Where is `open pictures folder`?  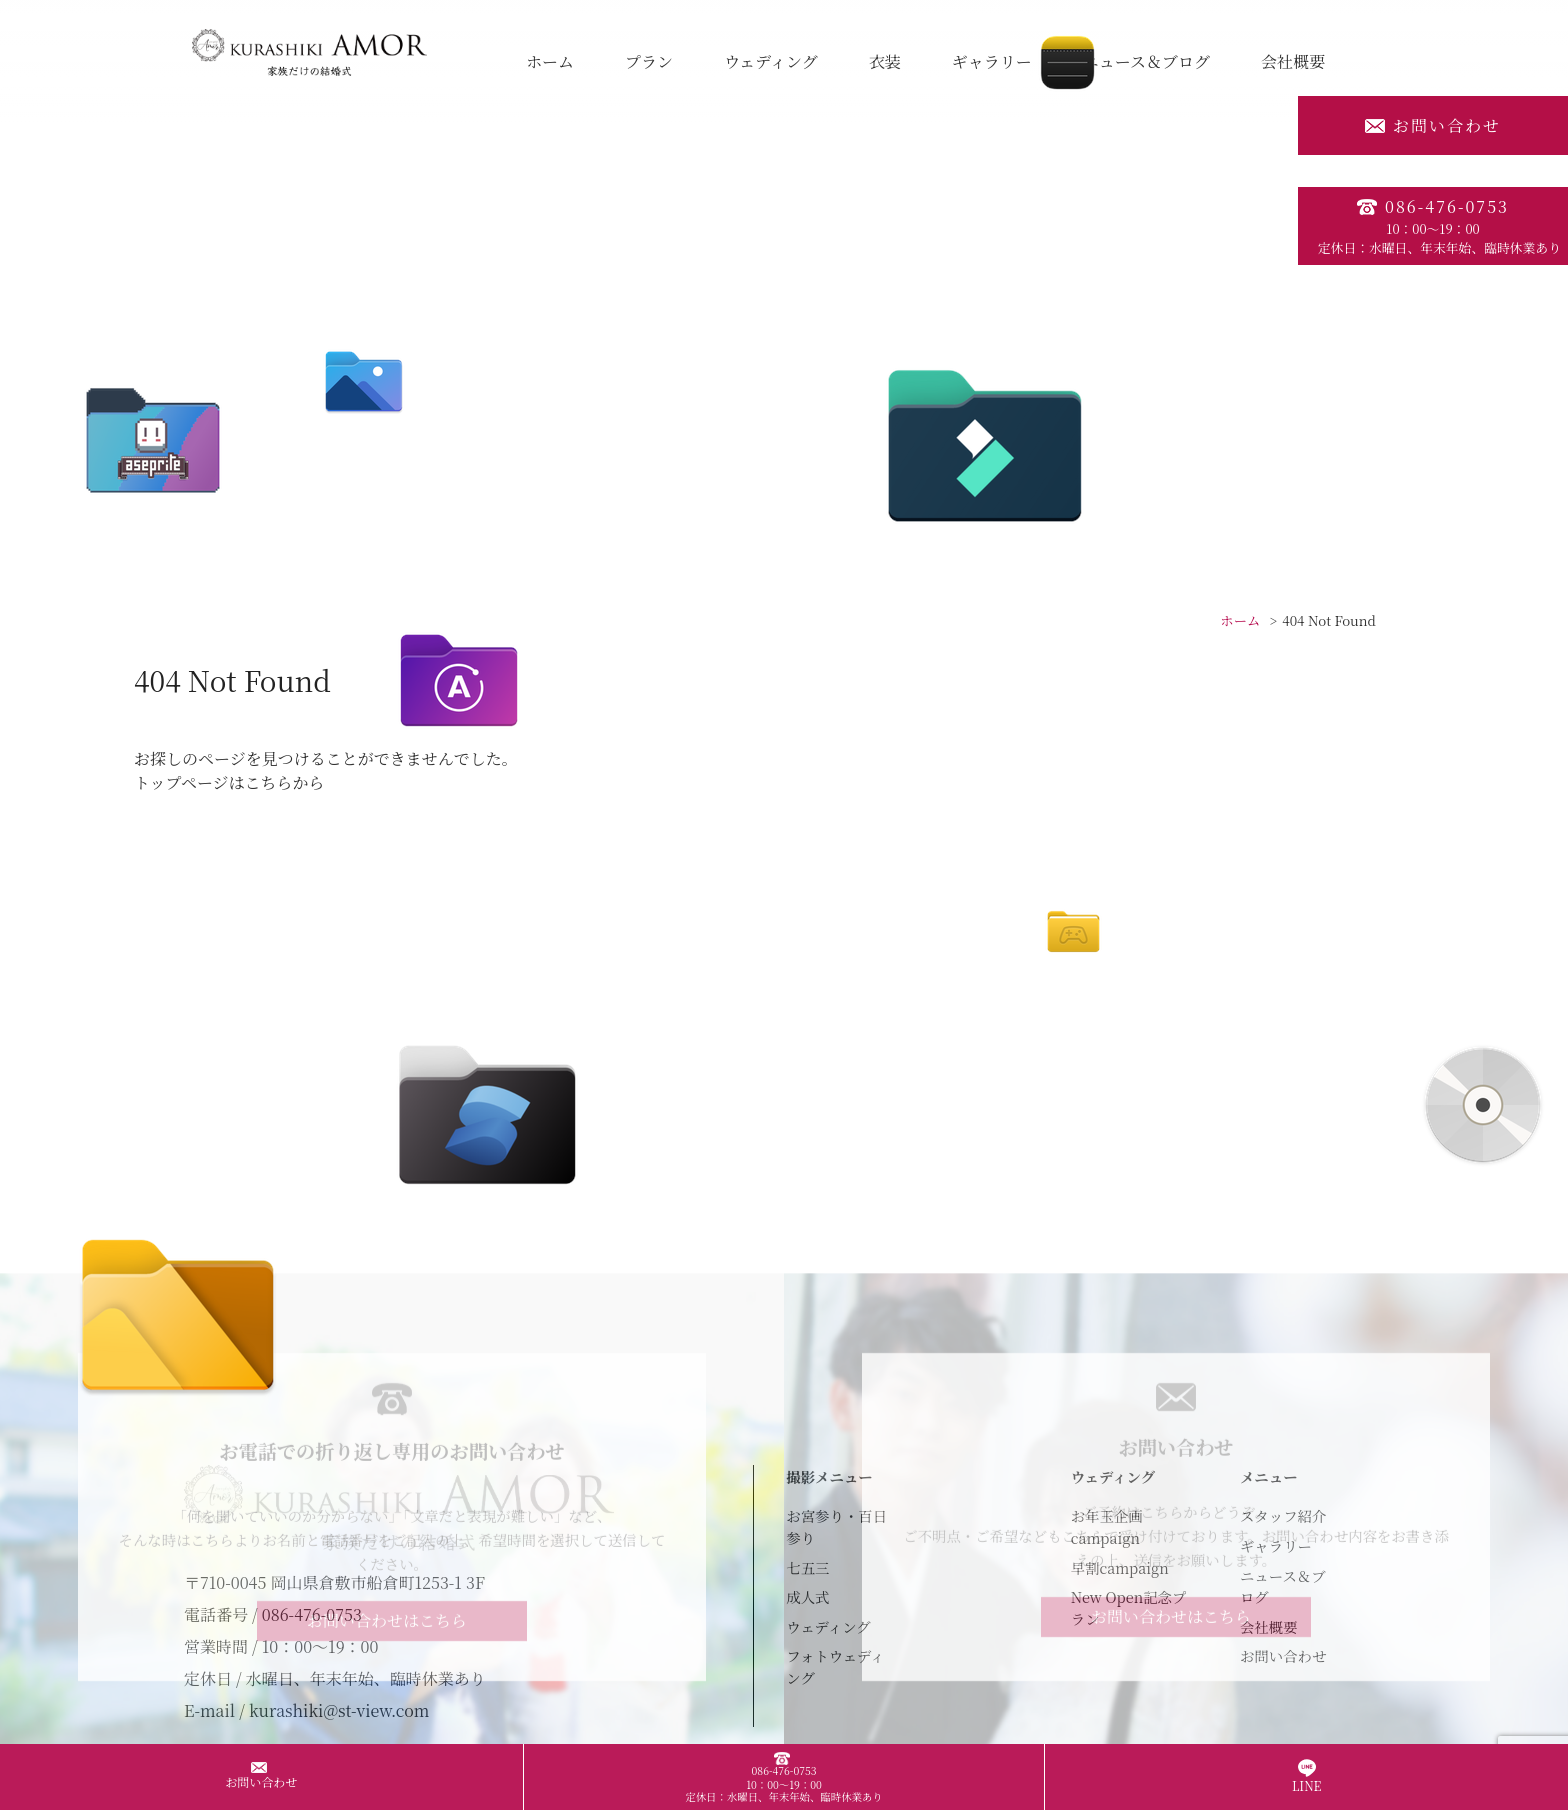
open pictures folder is located at coordinates (363, 383).